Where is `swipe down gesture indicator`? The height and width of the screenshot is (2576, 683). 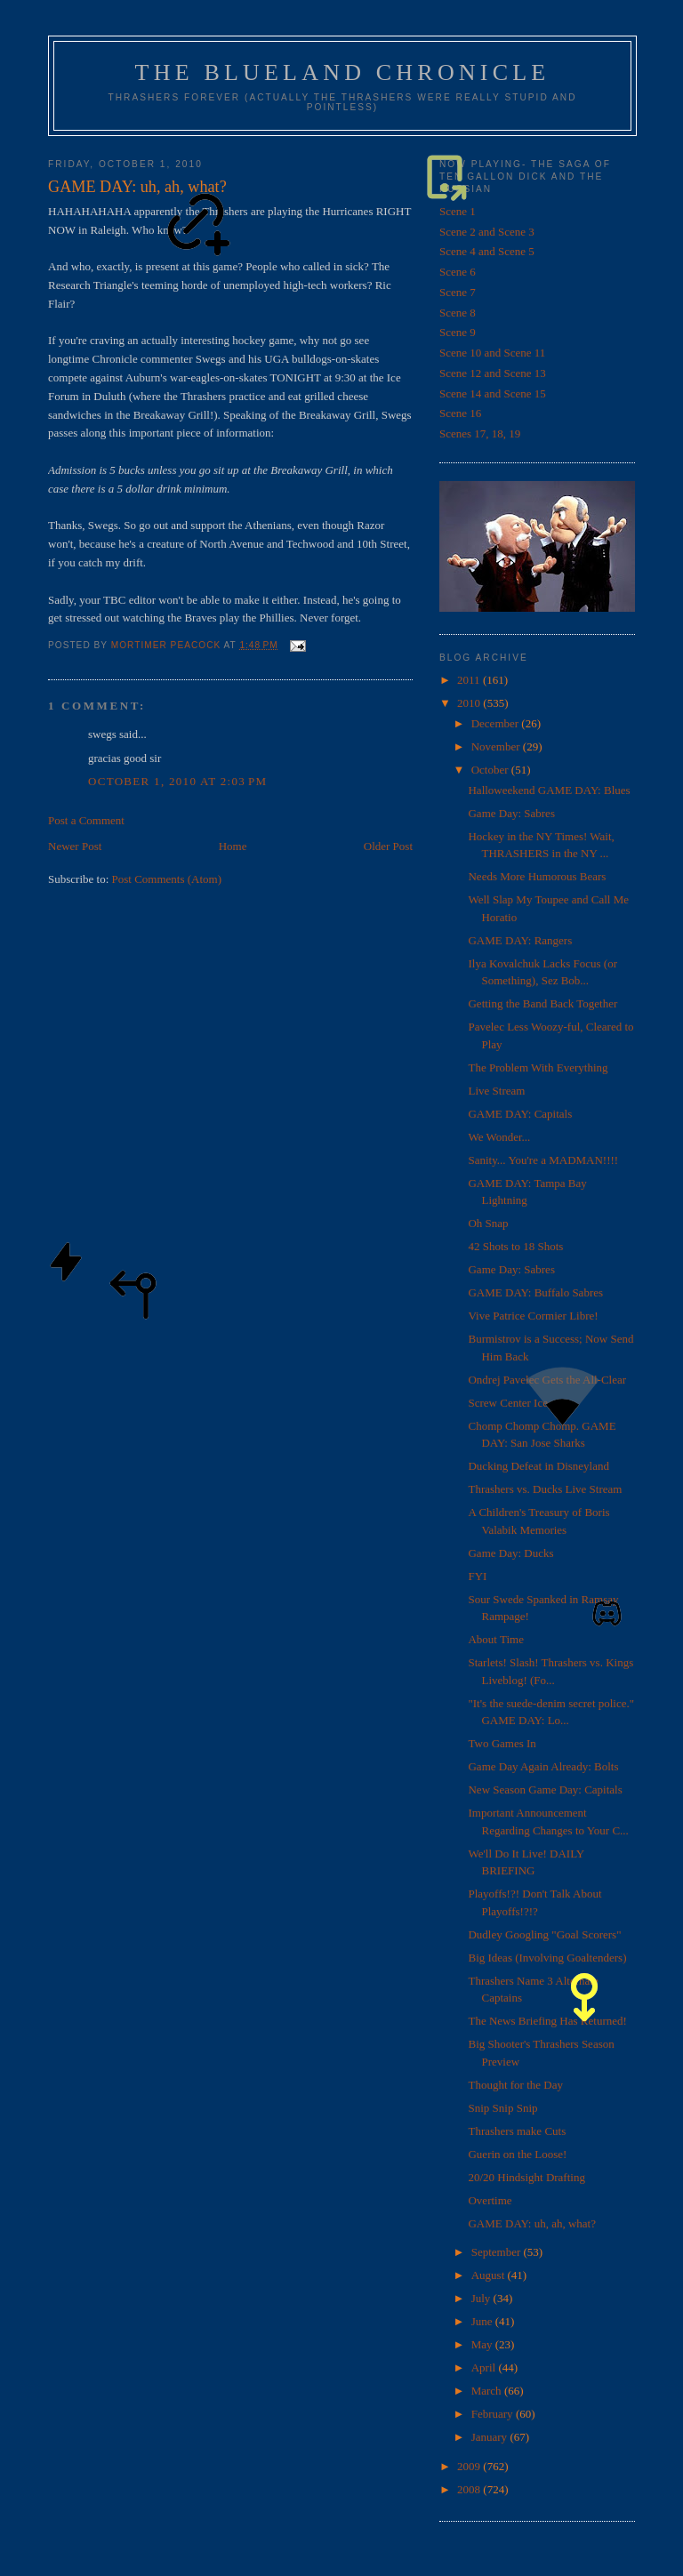
swipe down gesture indicator is located at coordinates (584, 1997).